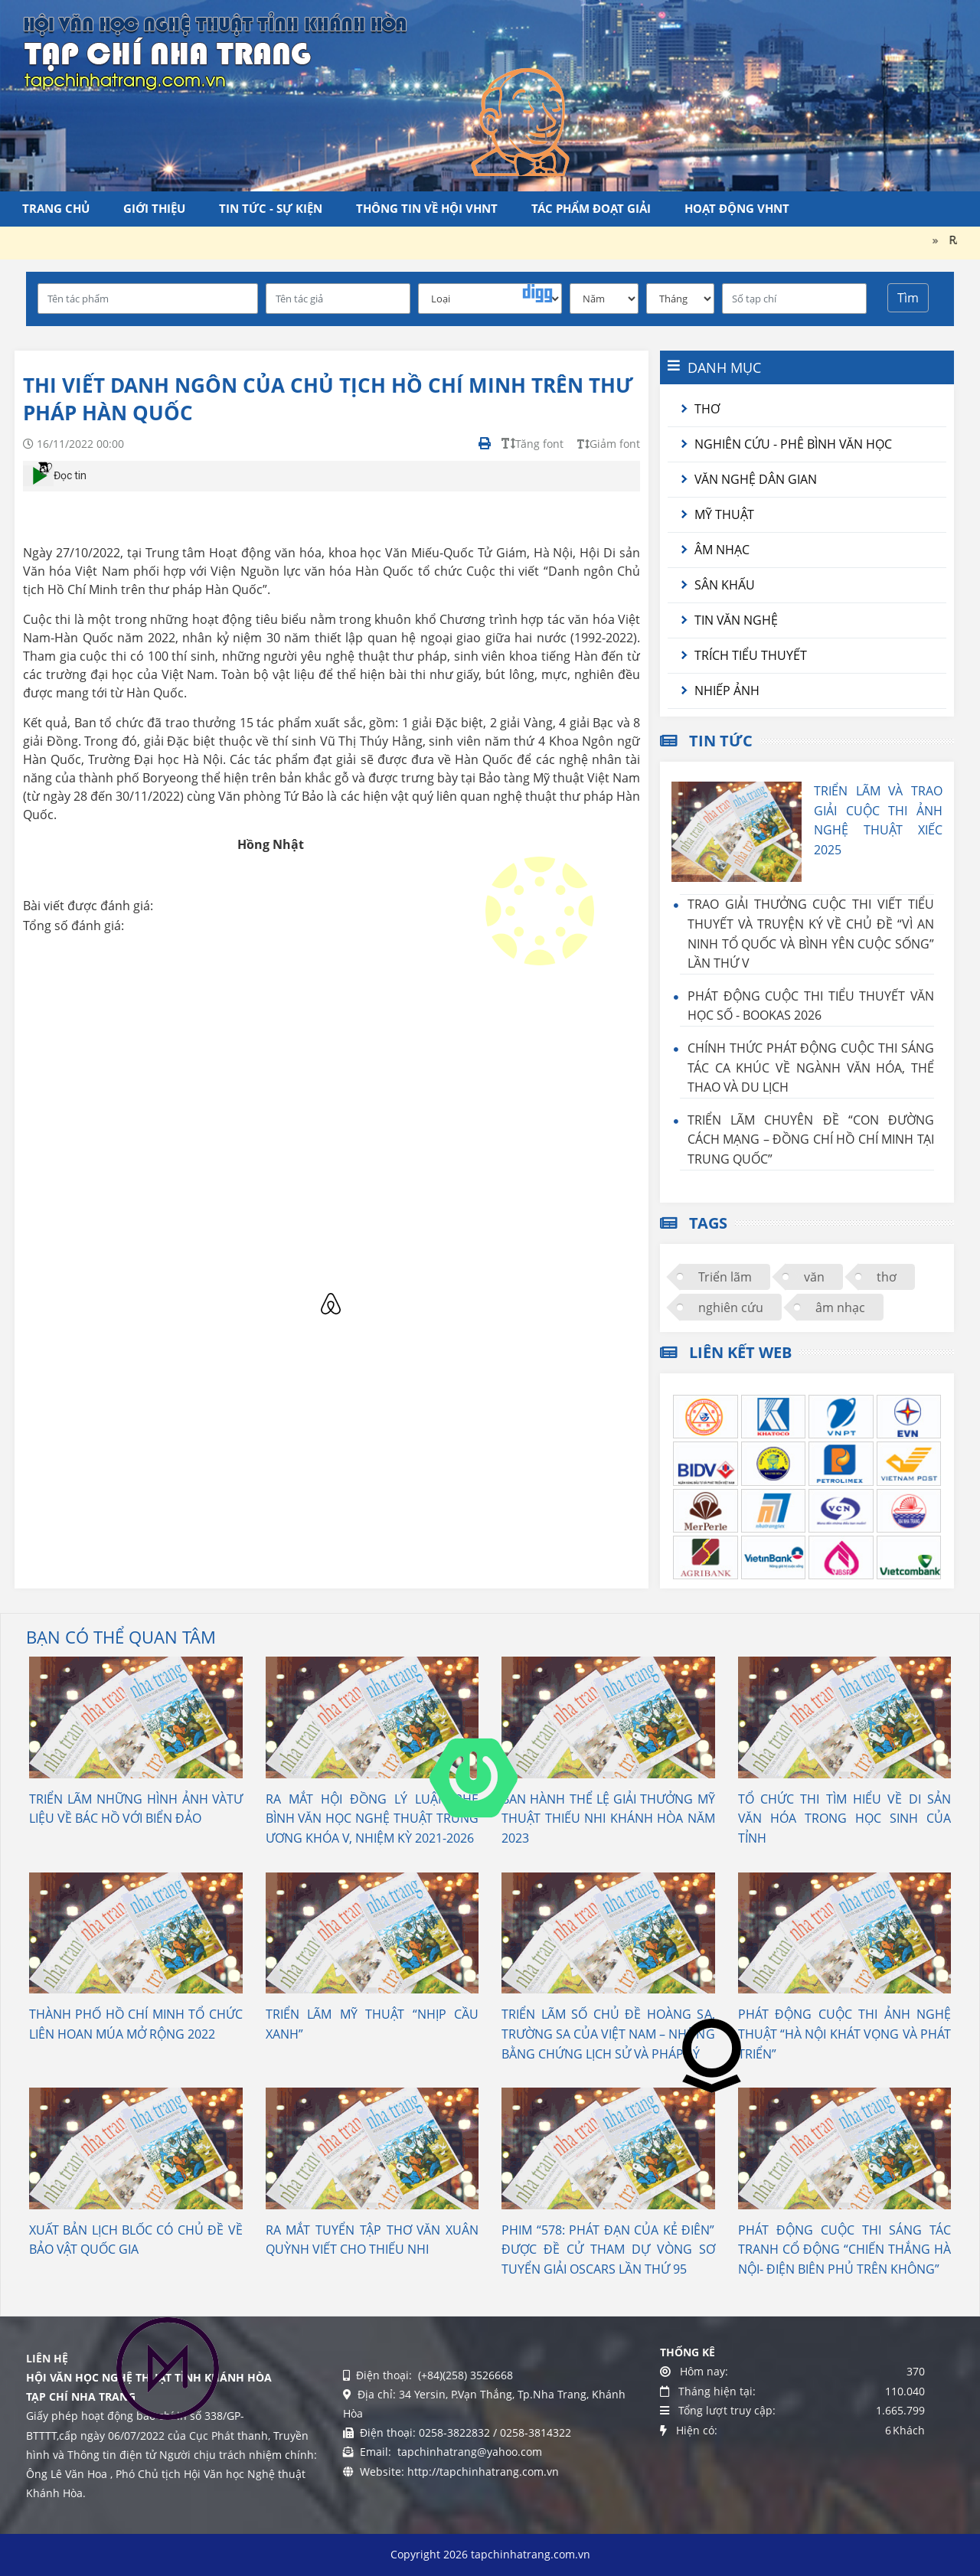  What do you see at coordinates (331, 1304) in the screenshot?
I see `open the Airbnb app` at bounding box center [331, 1304].